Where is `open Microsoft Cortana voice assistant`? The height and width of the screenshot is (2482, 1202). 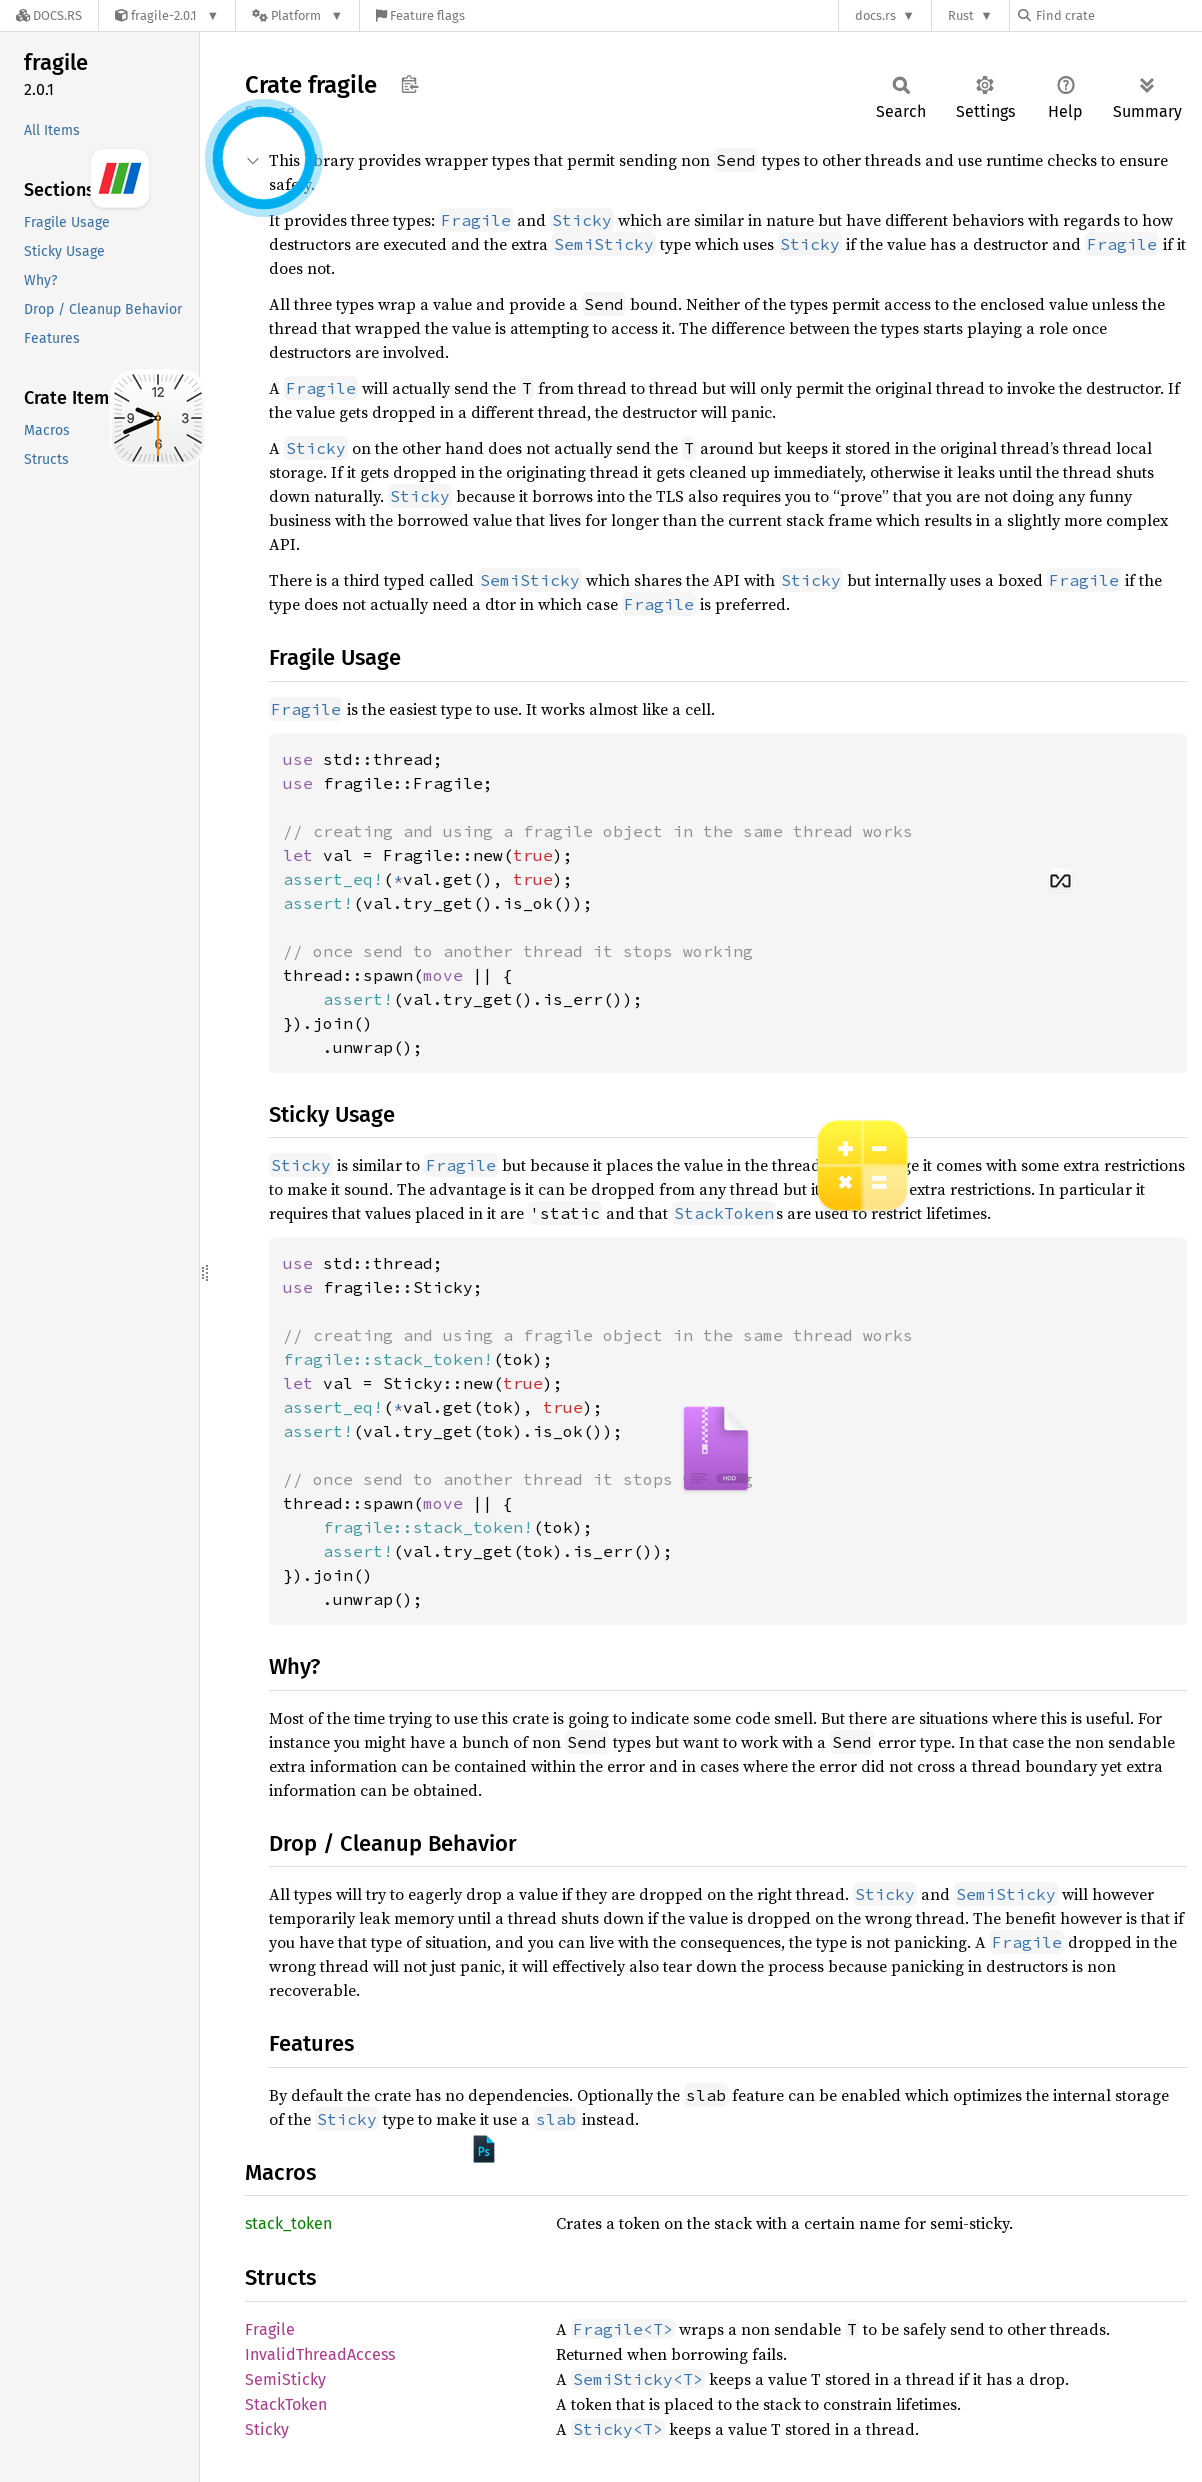
open Microsoft Cortana voice assistant is located at coordinates (264, 158).